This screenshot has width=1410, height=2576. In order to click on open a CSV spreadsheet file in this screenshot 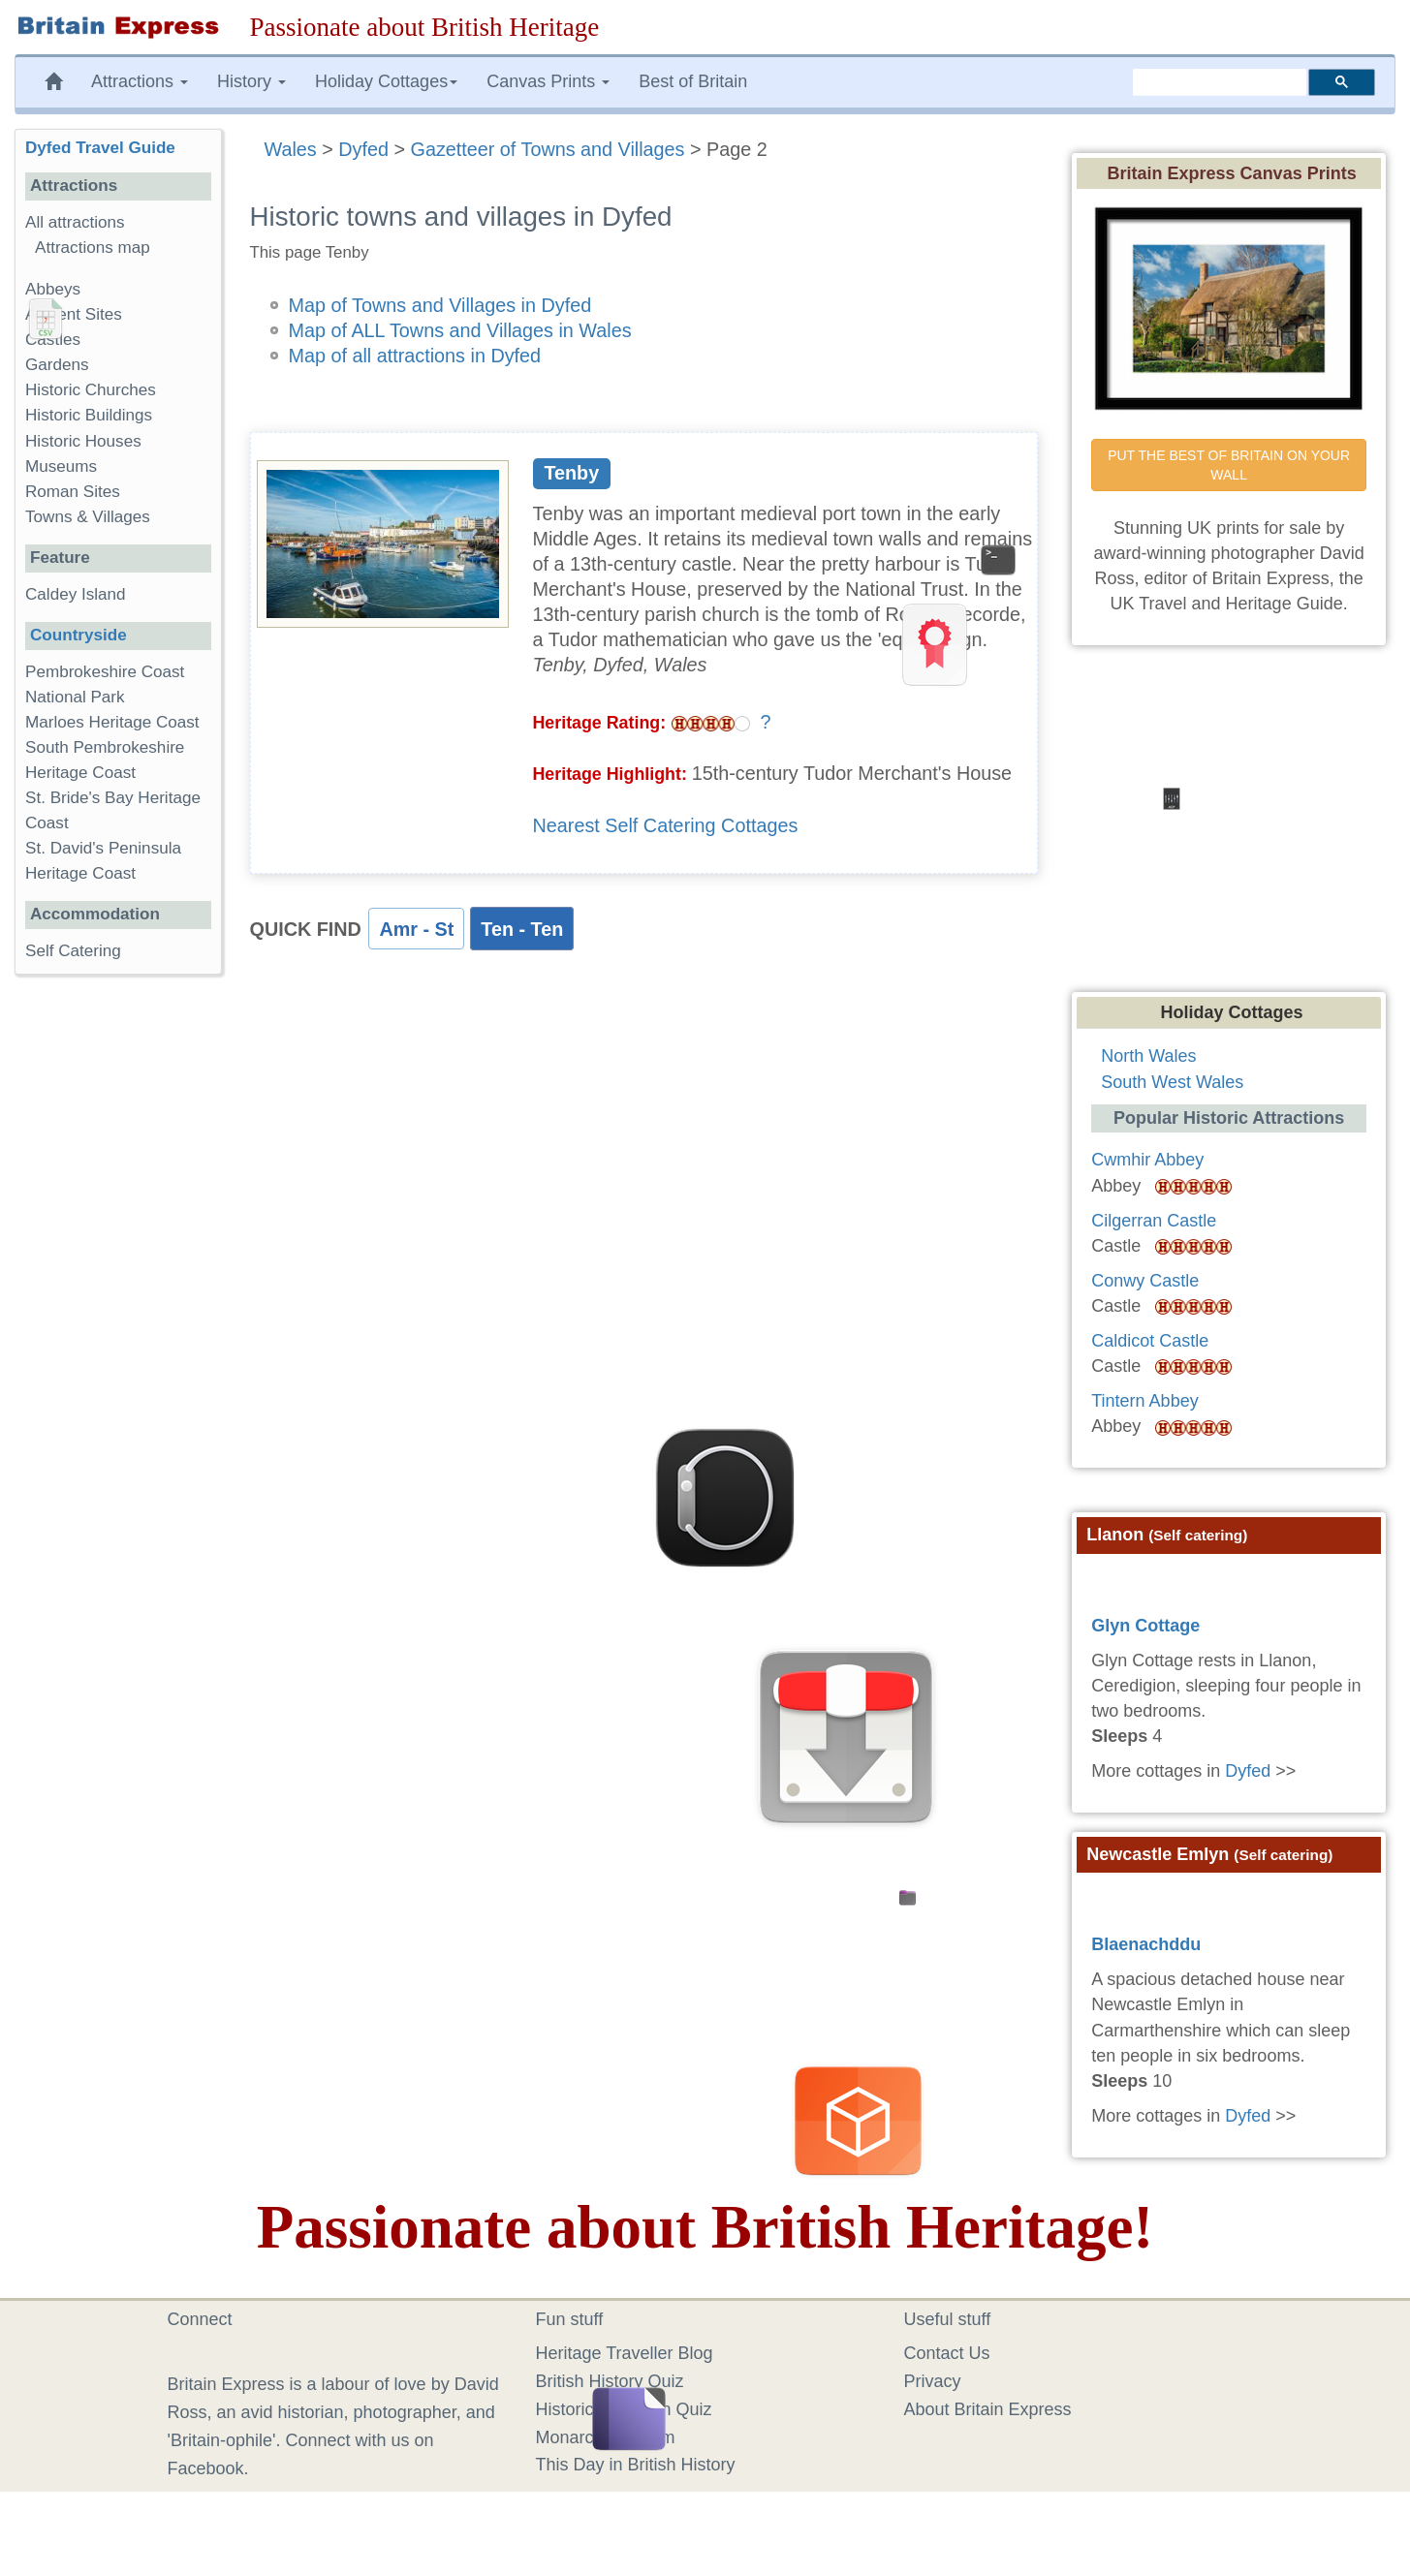, I will do `click(46, 319)`.